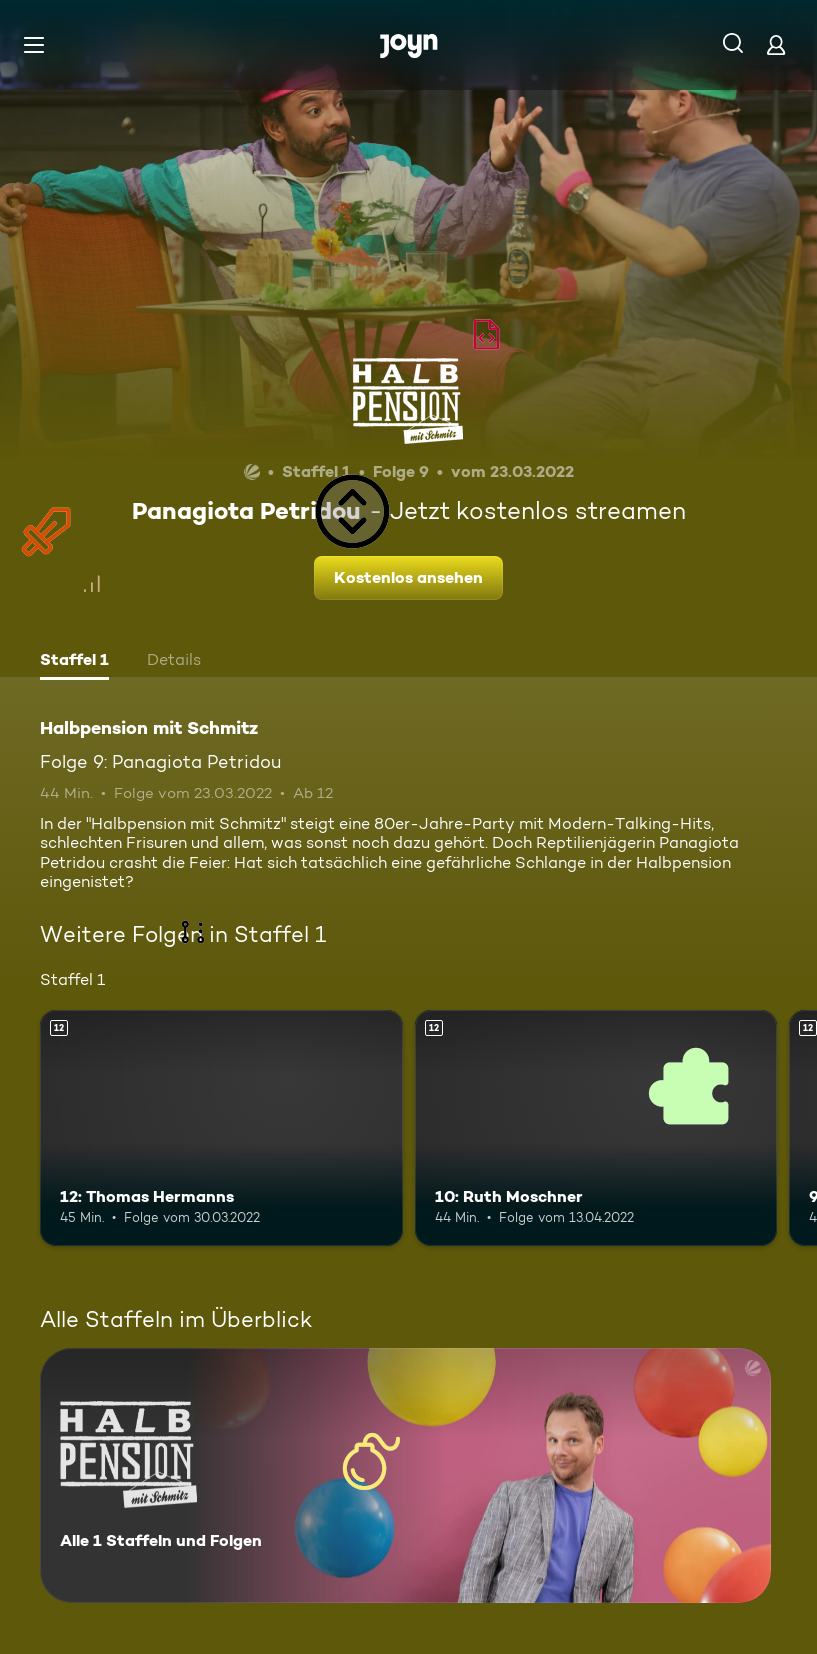  I want to click on indicates medium cellular signal strength, so click(100, 579).